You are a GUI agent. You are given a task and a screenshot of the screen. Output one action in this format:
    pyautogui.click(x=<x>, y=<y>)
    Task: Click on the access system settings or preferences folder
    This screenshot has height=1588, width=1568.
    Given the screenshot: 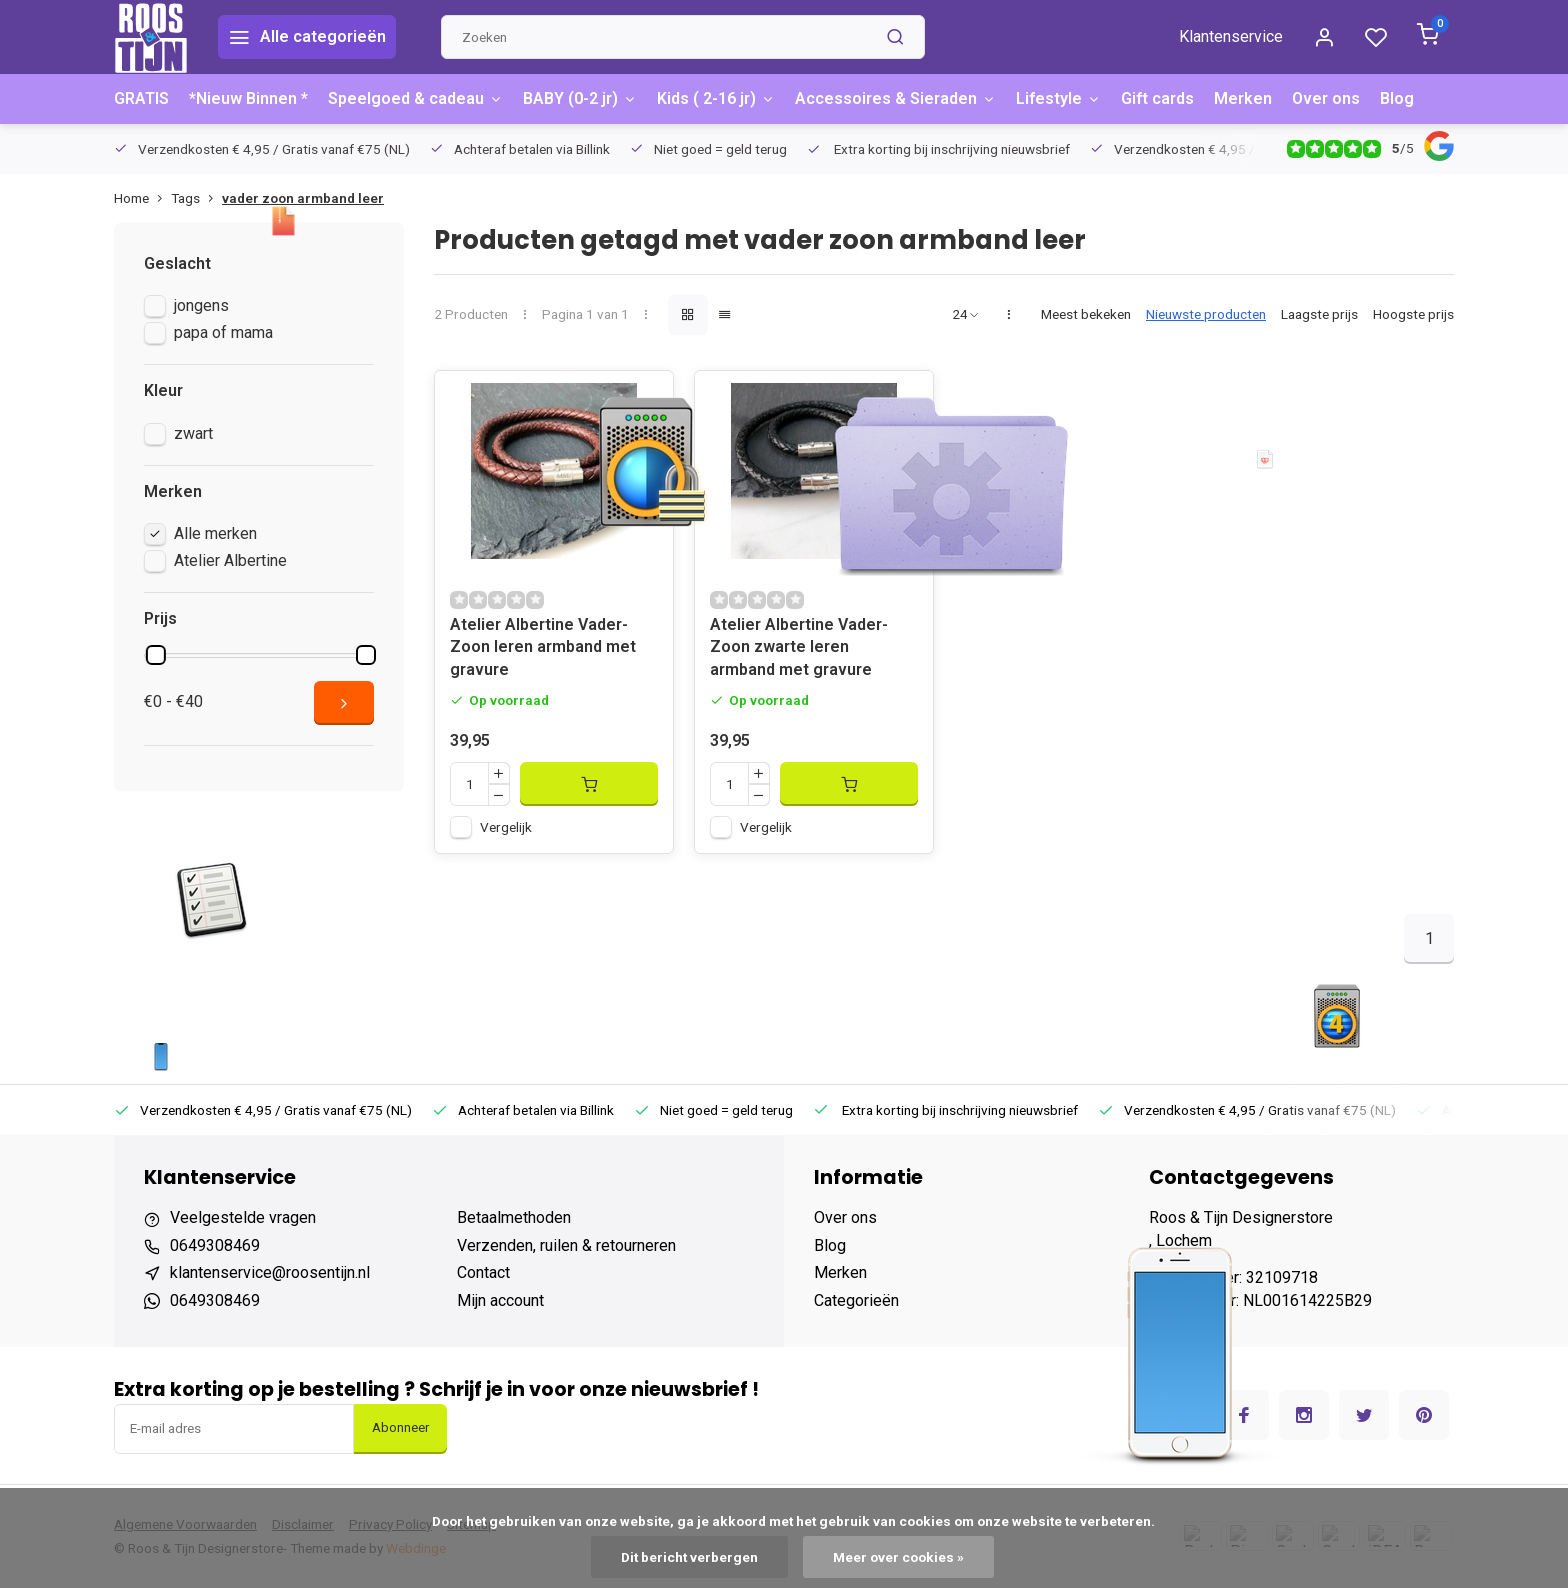 What is the action you would take?
    pyautogui.click(x=951, y=481)
    